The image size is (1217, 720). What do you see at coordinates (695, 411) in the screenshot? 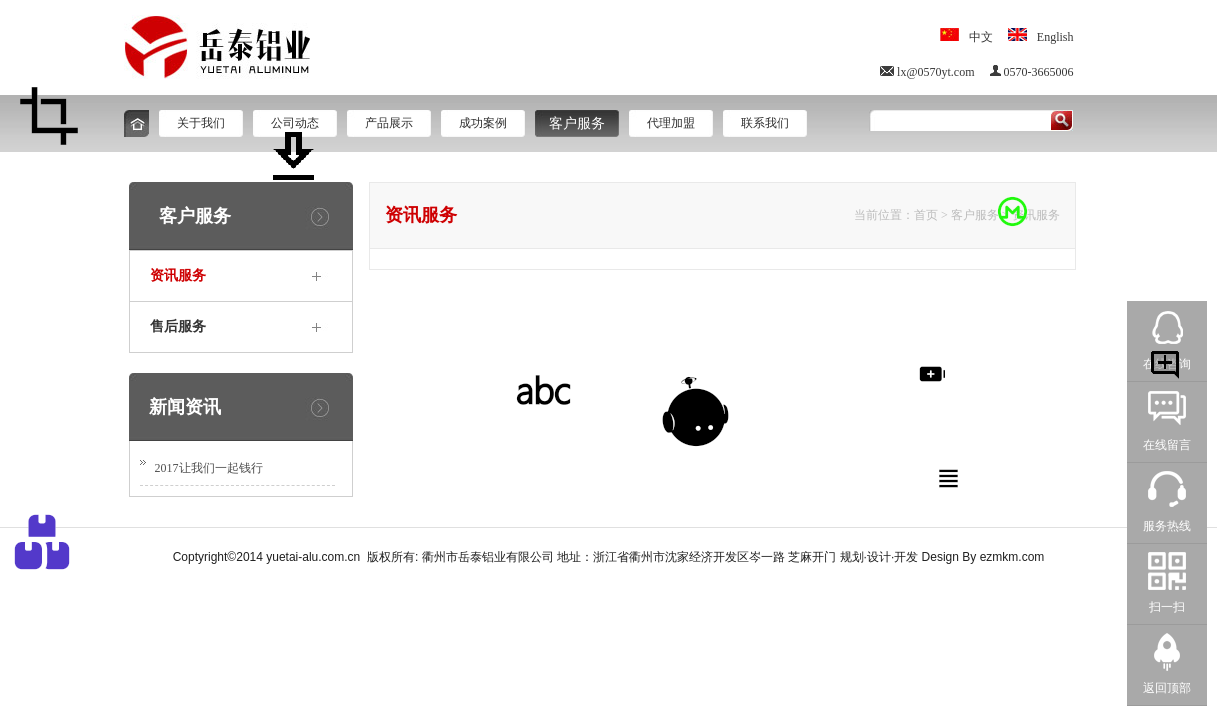
I see `ionitron mascot logo for ionic framework` at bounding box center [695, 411].